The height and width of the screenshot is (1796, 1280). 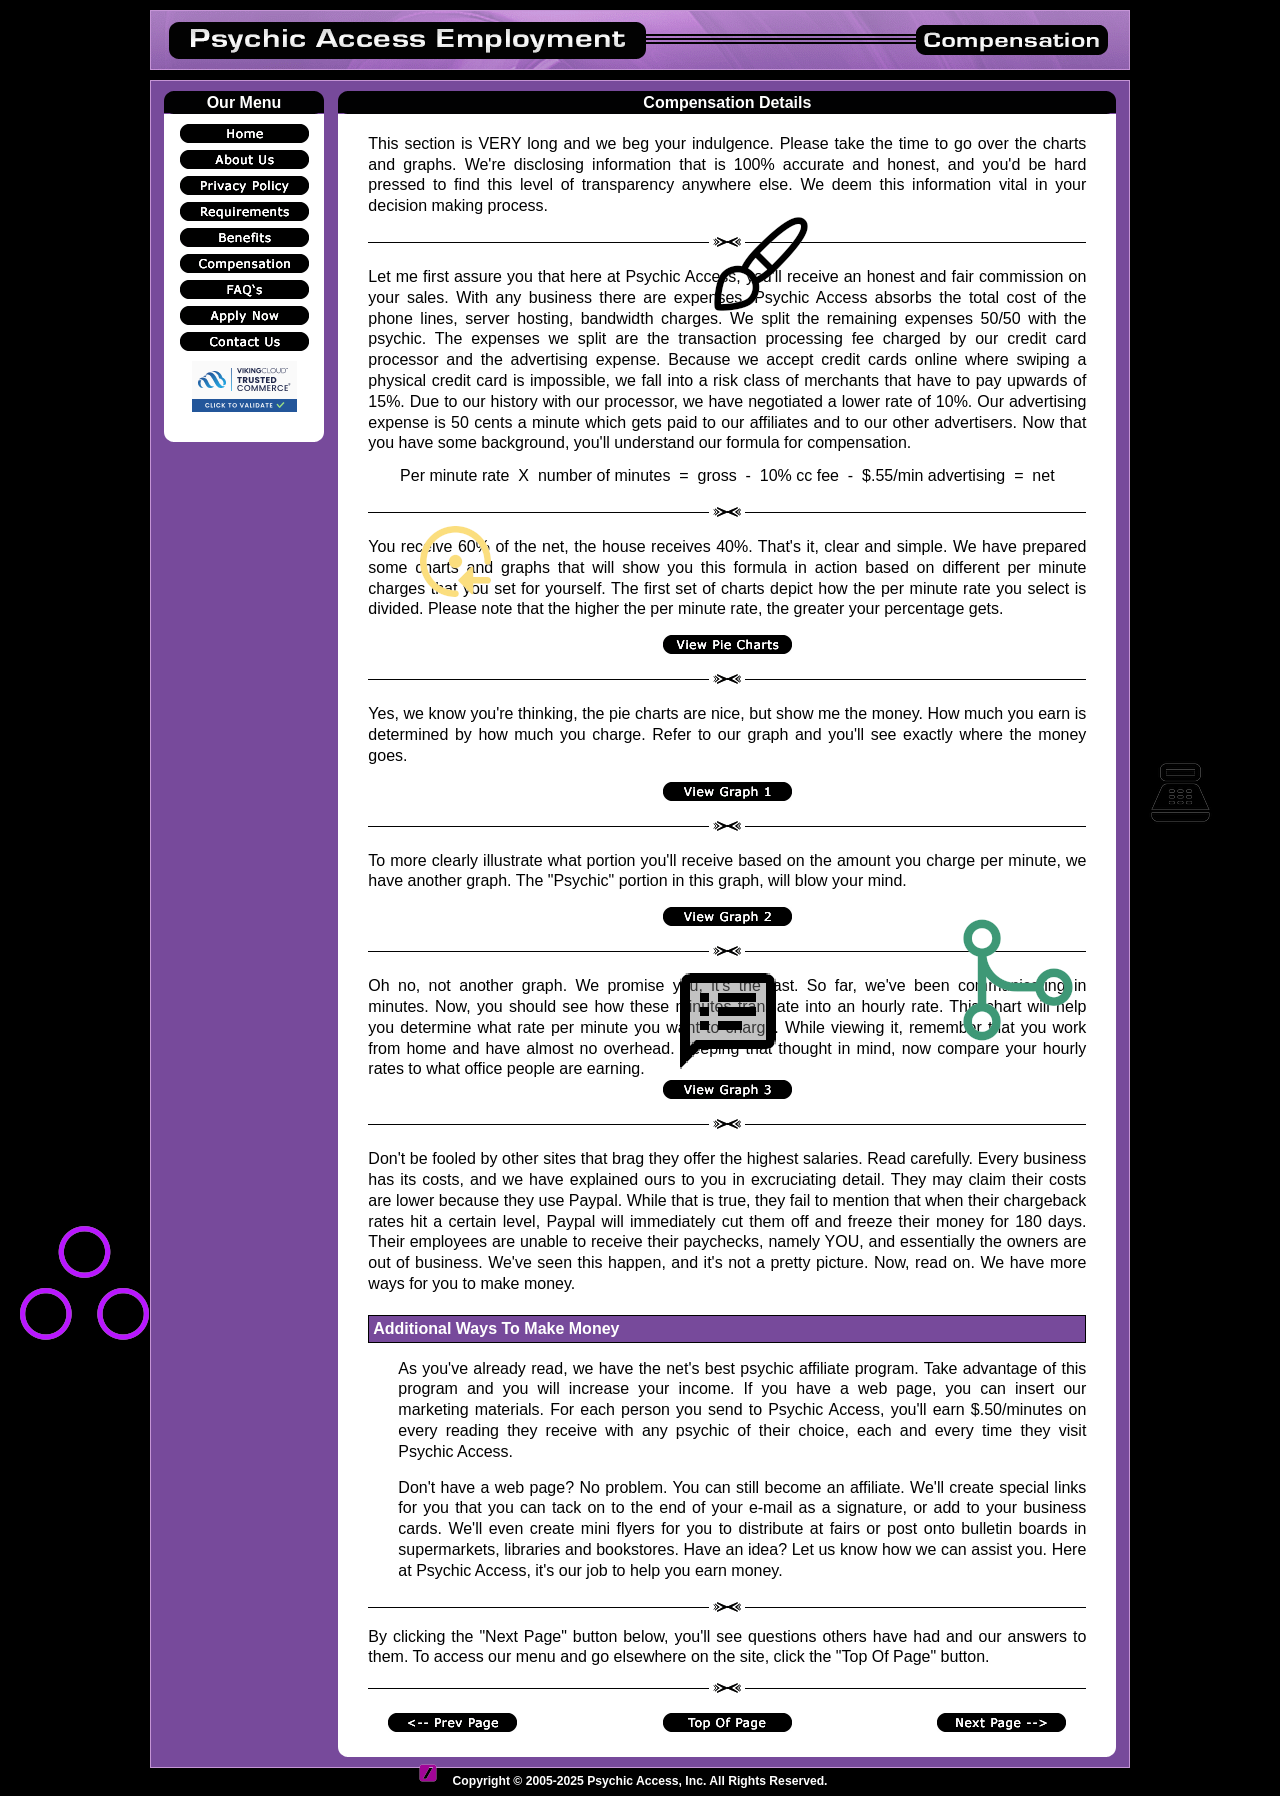 What do you see at coordinates (1018, 980) in the screenshot?
I see `merge a branch into the main codebase` at bounding box center [1018, 980].